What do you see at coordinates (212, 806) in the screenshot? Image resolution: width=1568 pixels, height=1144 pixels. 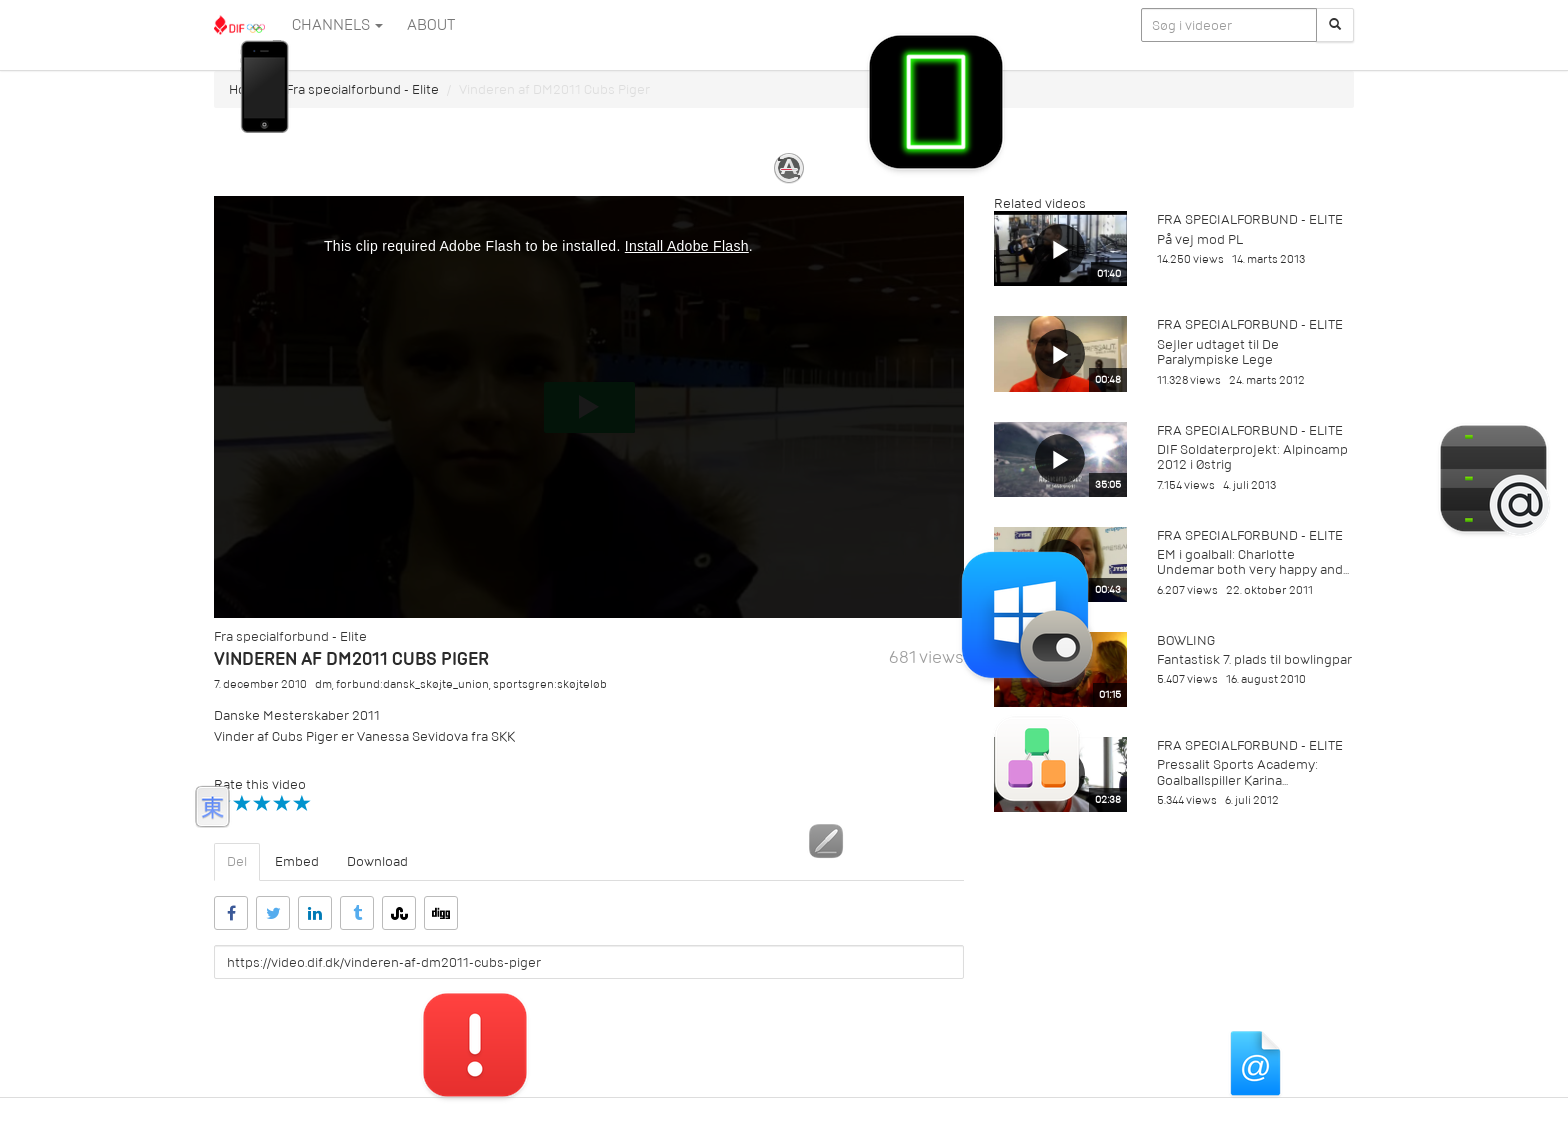 I see `launch gnome mahjongg game` at bounding box center [212, 806].